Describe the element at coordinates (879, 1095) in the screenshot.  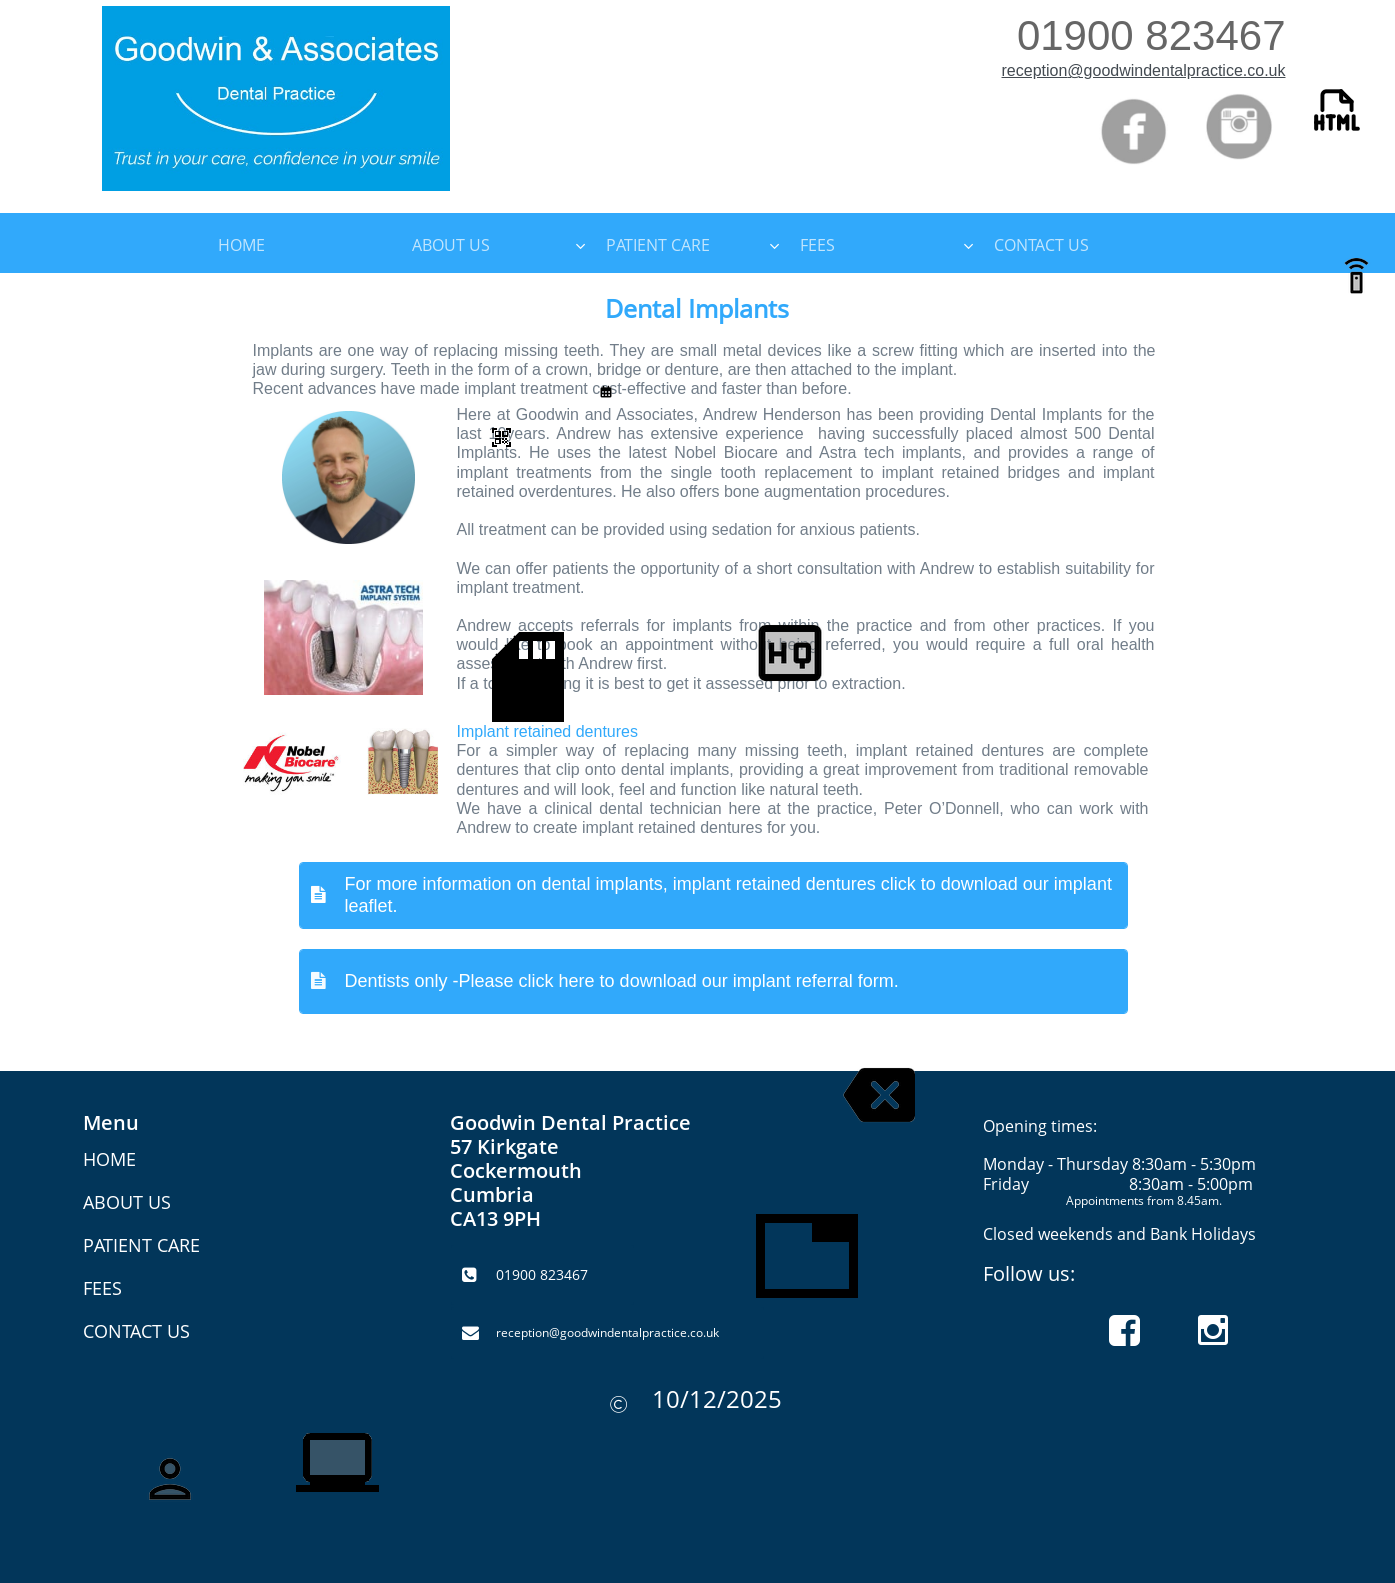
I see `delete the last character entered` at that location.